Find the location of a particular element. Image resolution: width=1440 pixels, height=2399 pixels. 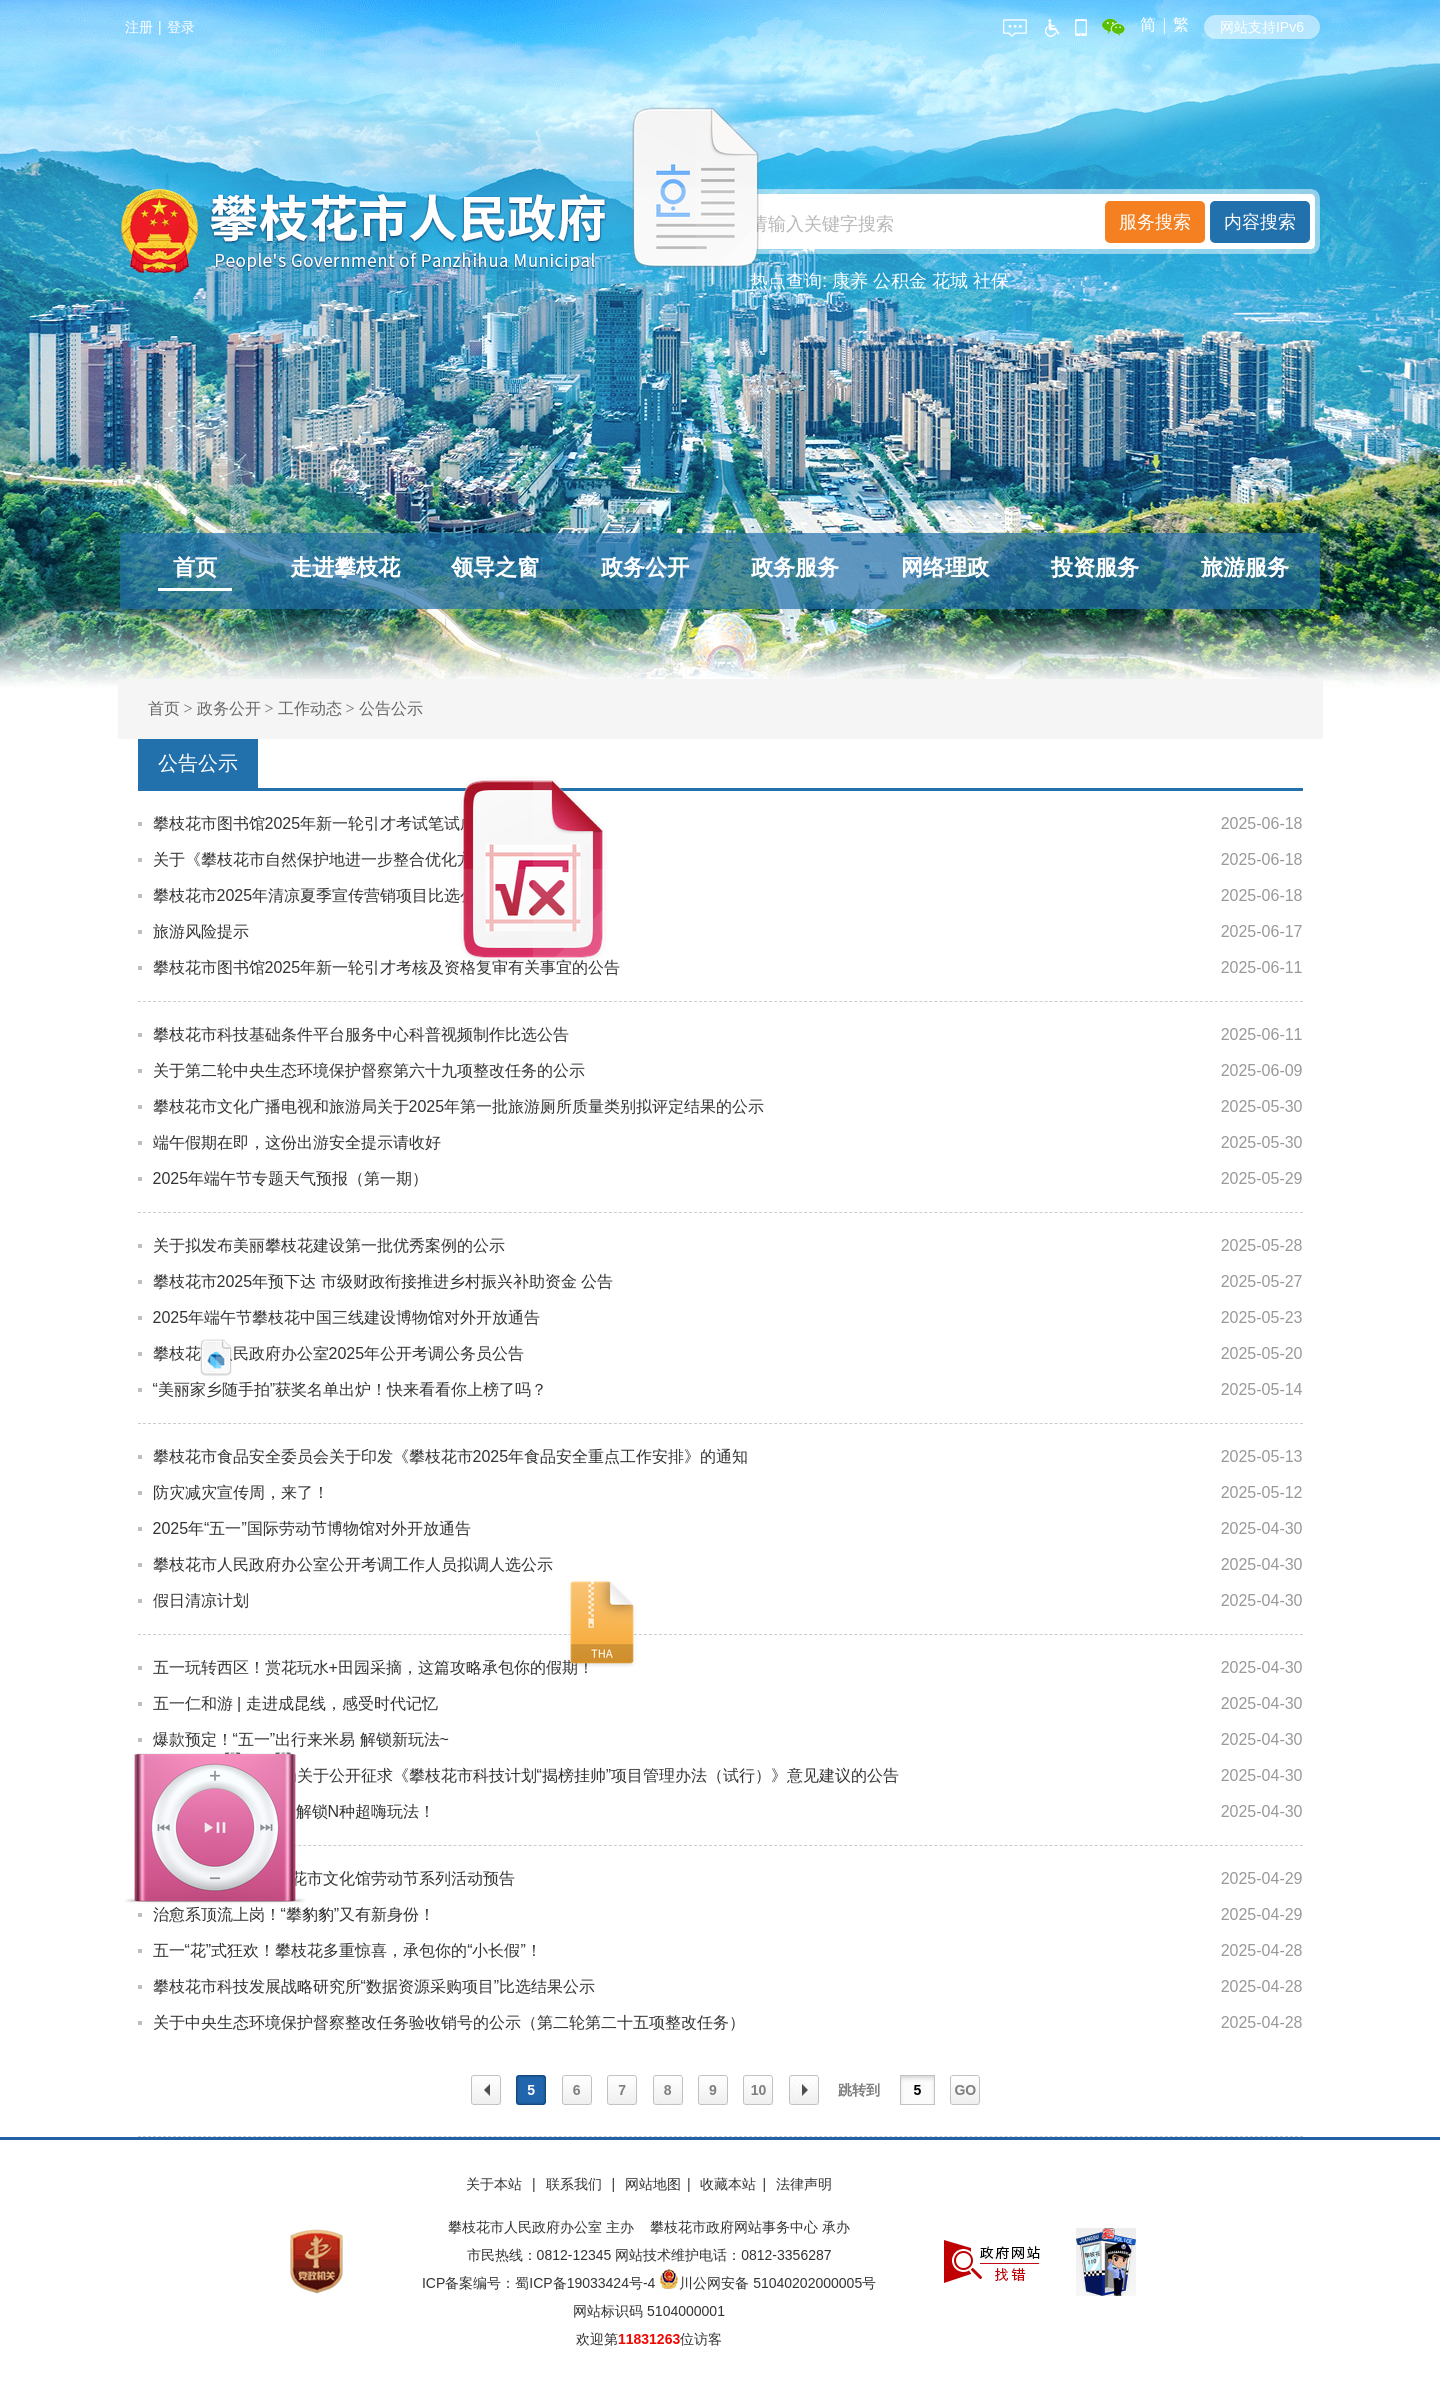

open a Hangul Word Processor (.hwp) document is located at coordinates (695, 187).